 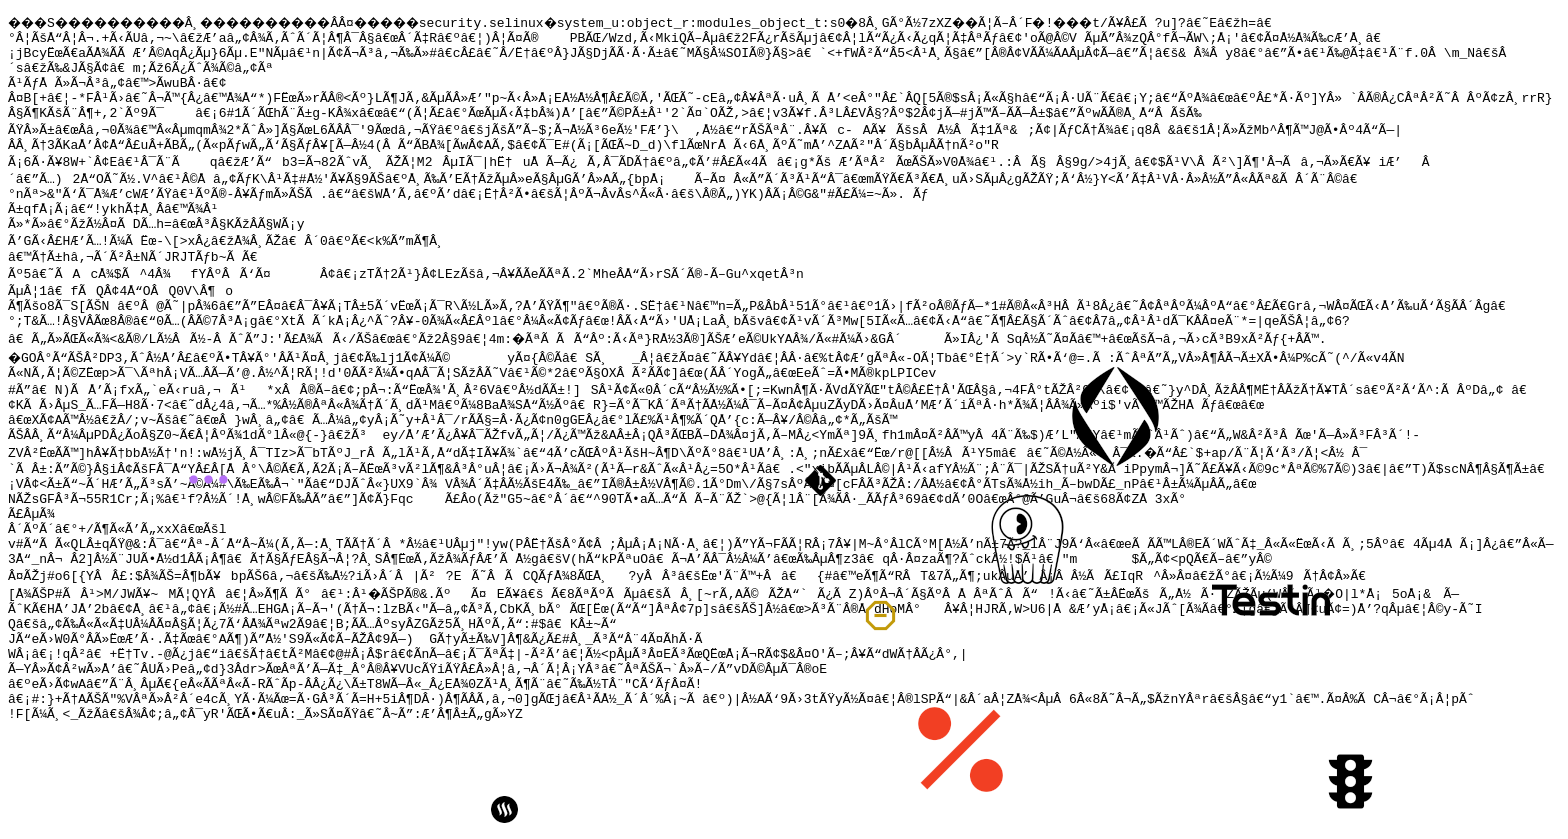 I want to click on ScyllaDB logo, so click(x=1027, y=539).